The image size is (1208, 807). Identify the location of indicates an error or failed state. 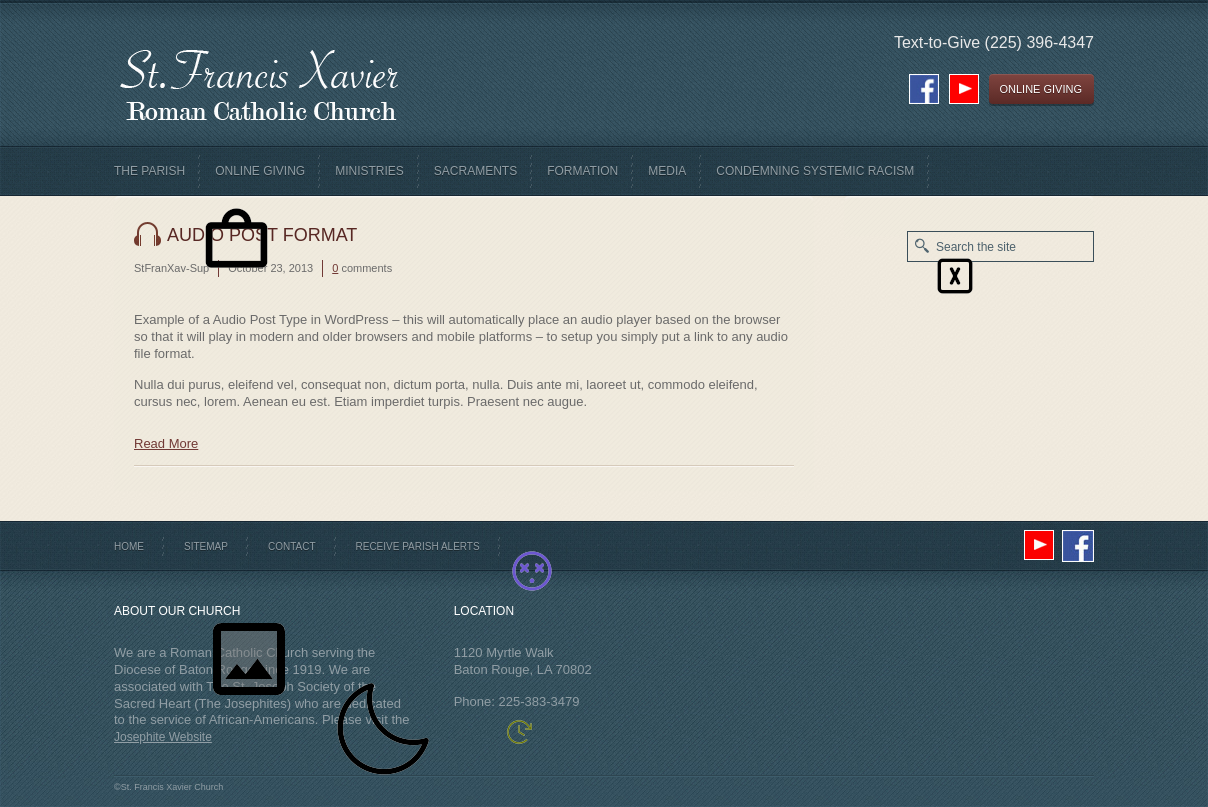
(532, 571).